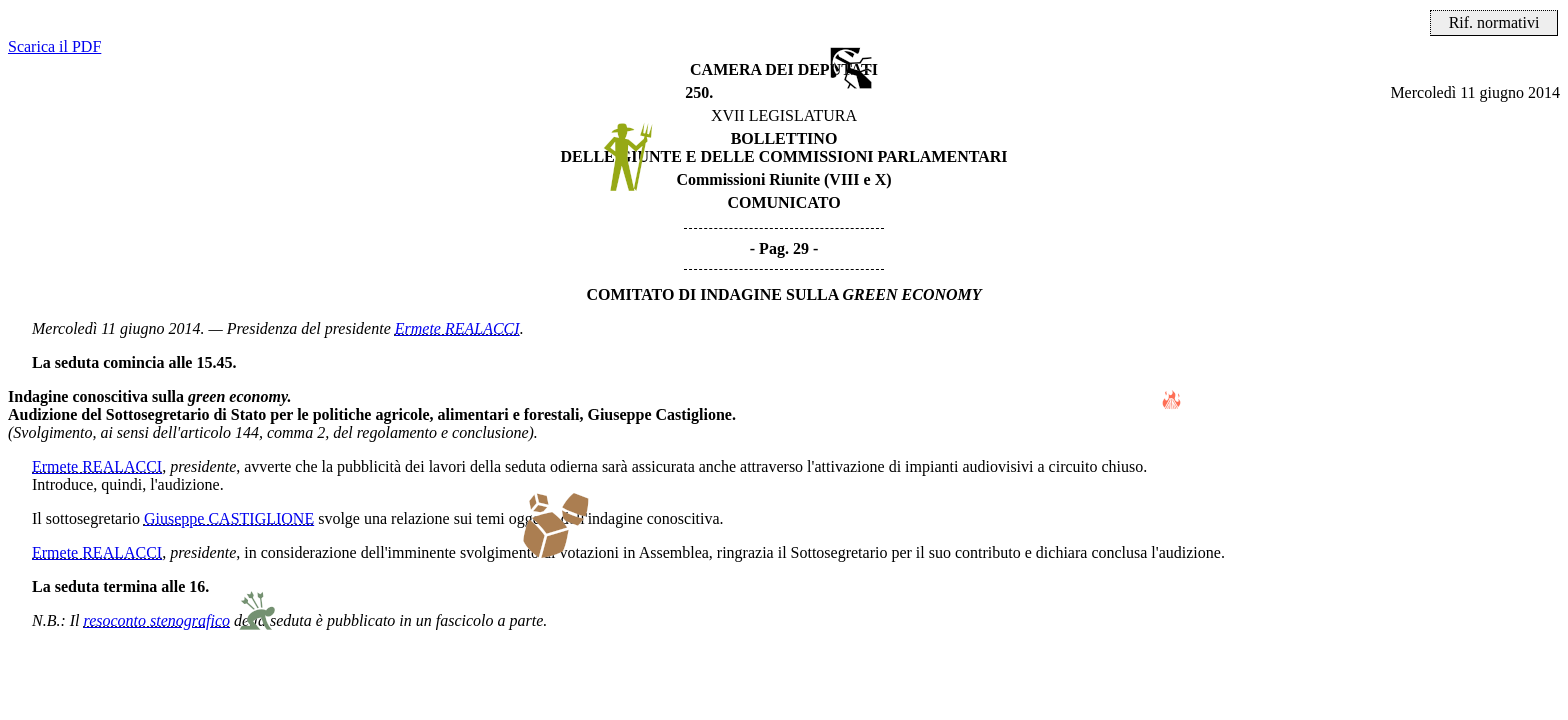 The width and height of the screenshot is (1568, 720). I want to click on indicates defeated enemy or fallen character, so click(257, 610).